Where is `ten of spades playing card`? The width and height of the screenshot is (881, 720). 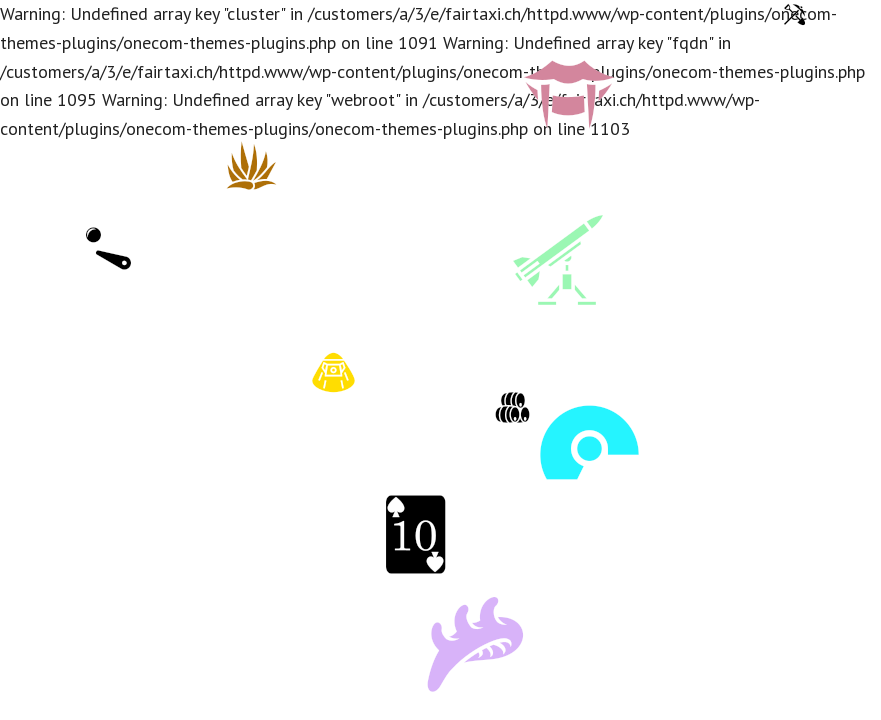 ten of spades playing card is located at coordinates (415, 534).